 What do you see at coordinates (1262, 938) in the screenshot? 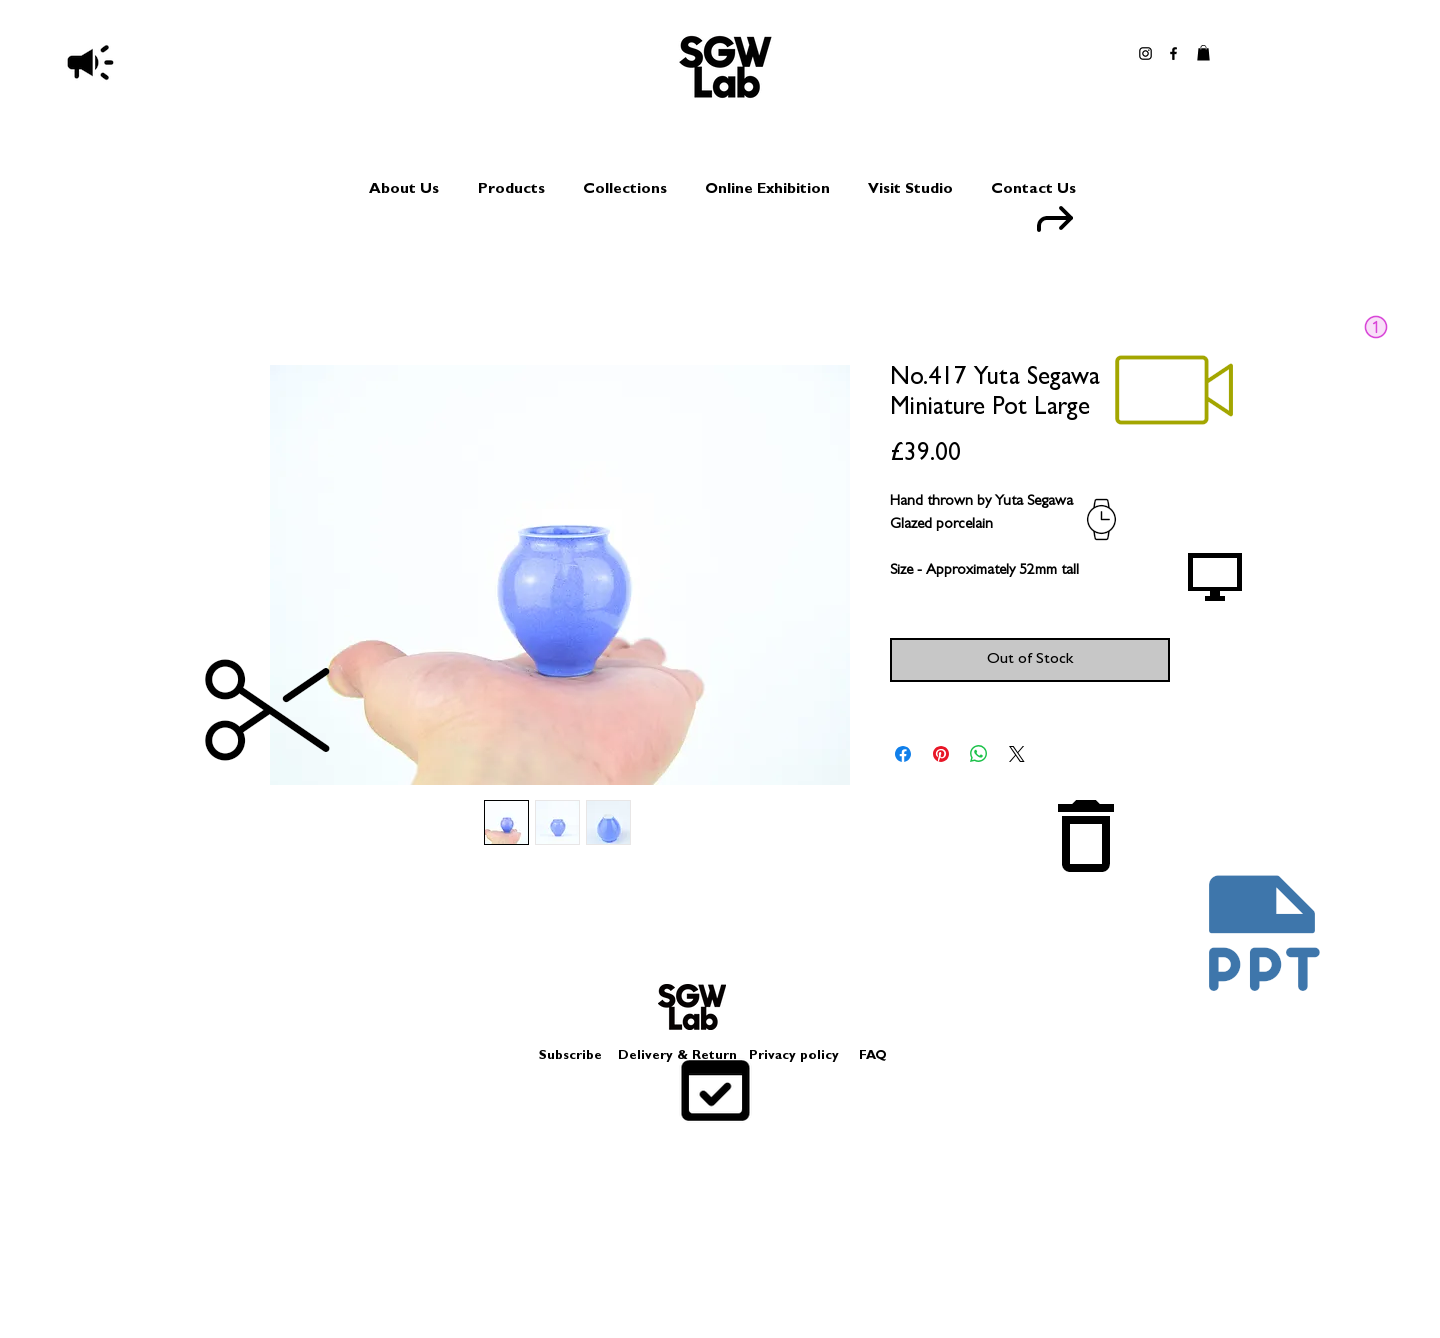
I see `open a PowerPoint presentation file` at bounding box center [1262, 938].